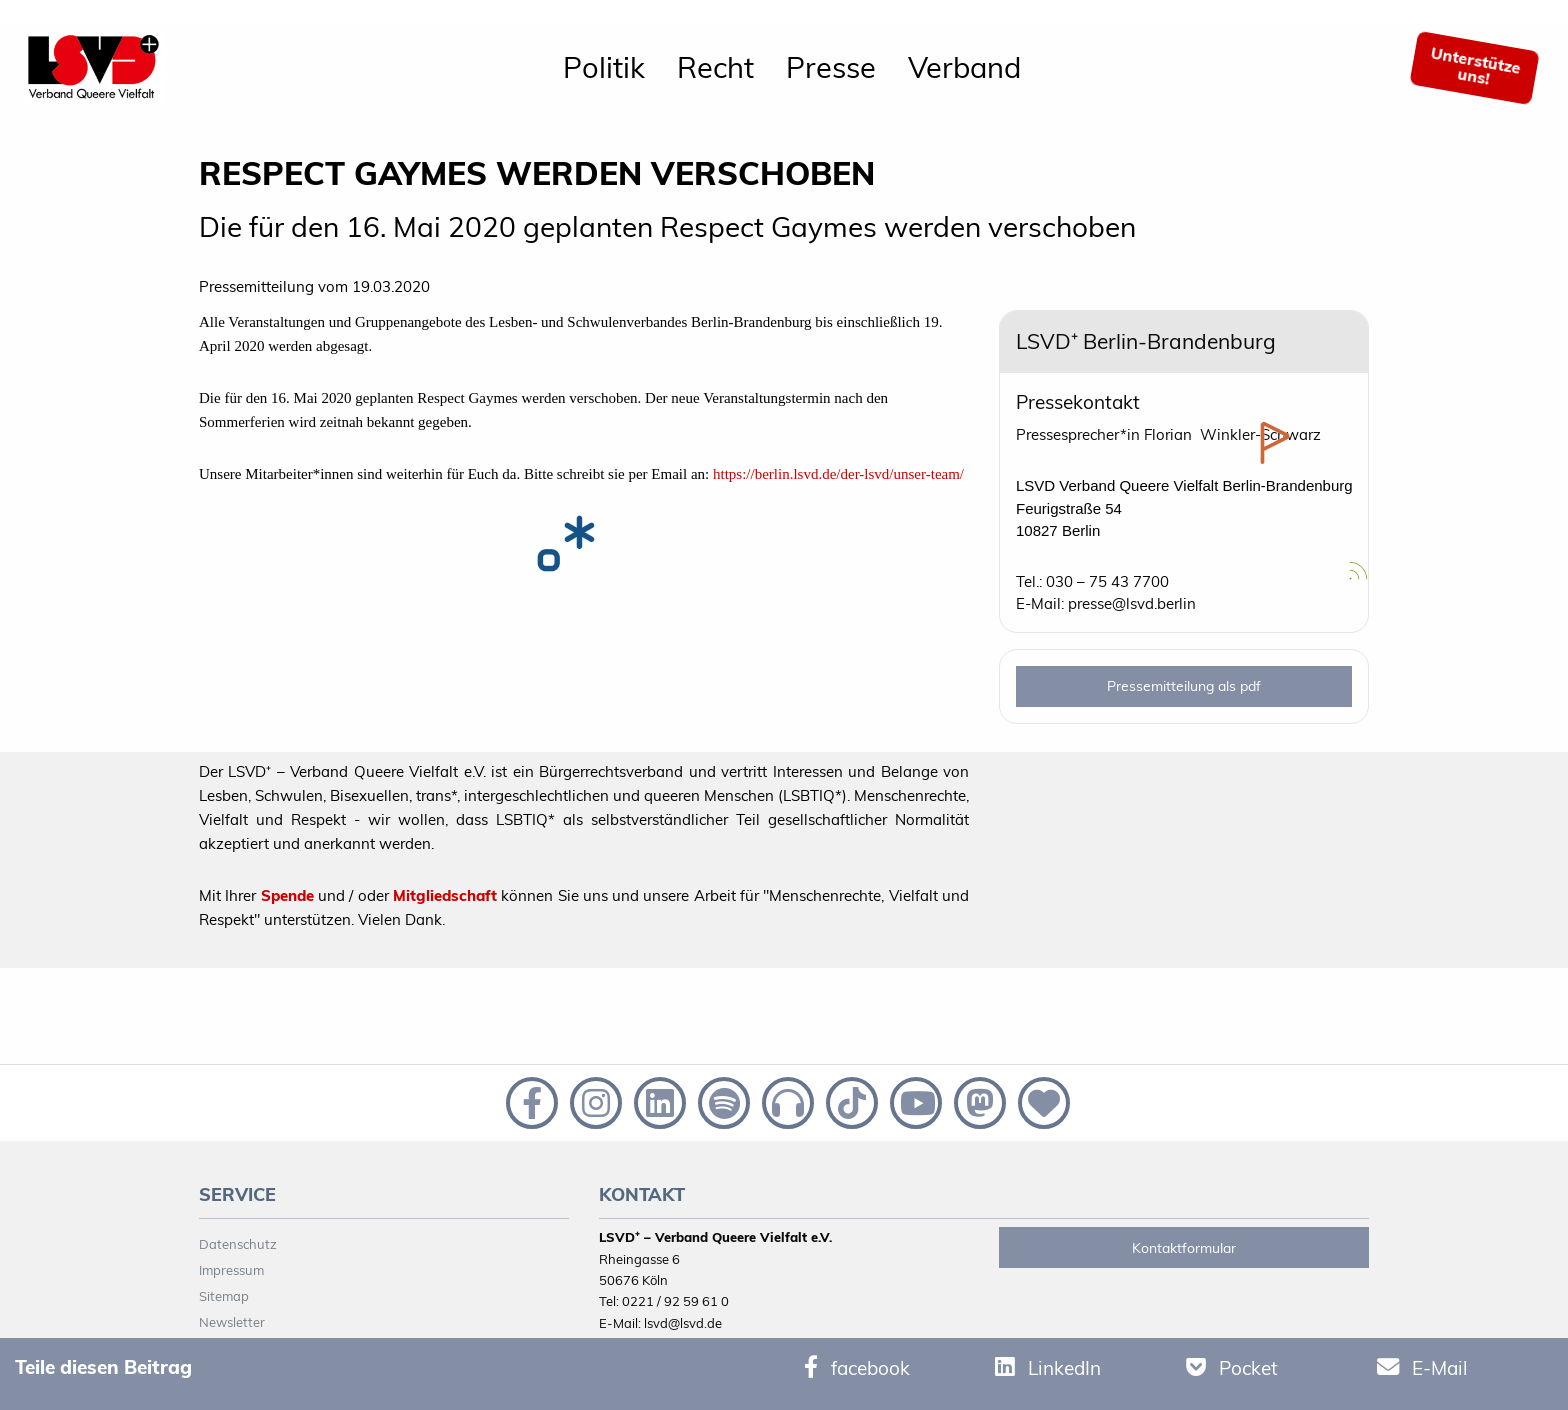 The image size is (1568, 1410). Describe the element at coordinates (565, 543) in the screenshot. I see `access regular expression search options` at that location.